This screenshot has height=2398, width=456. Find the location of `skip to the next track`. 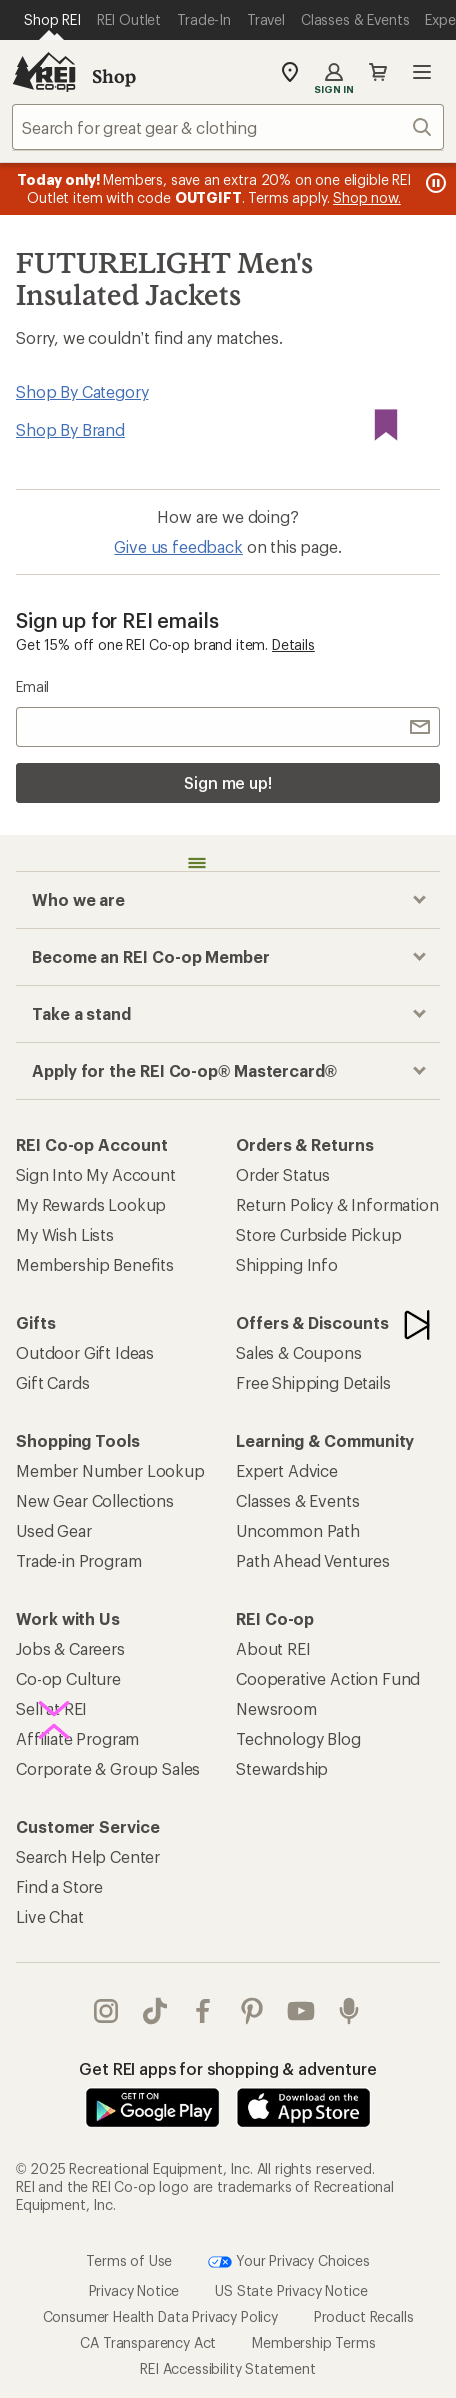

skip to the next track is located at coordinates (417, 1325).